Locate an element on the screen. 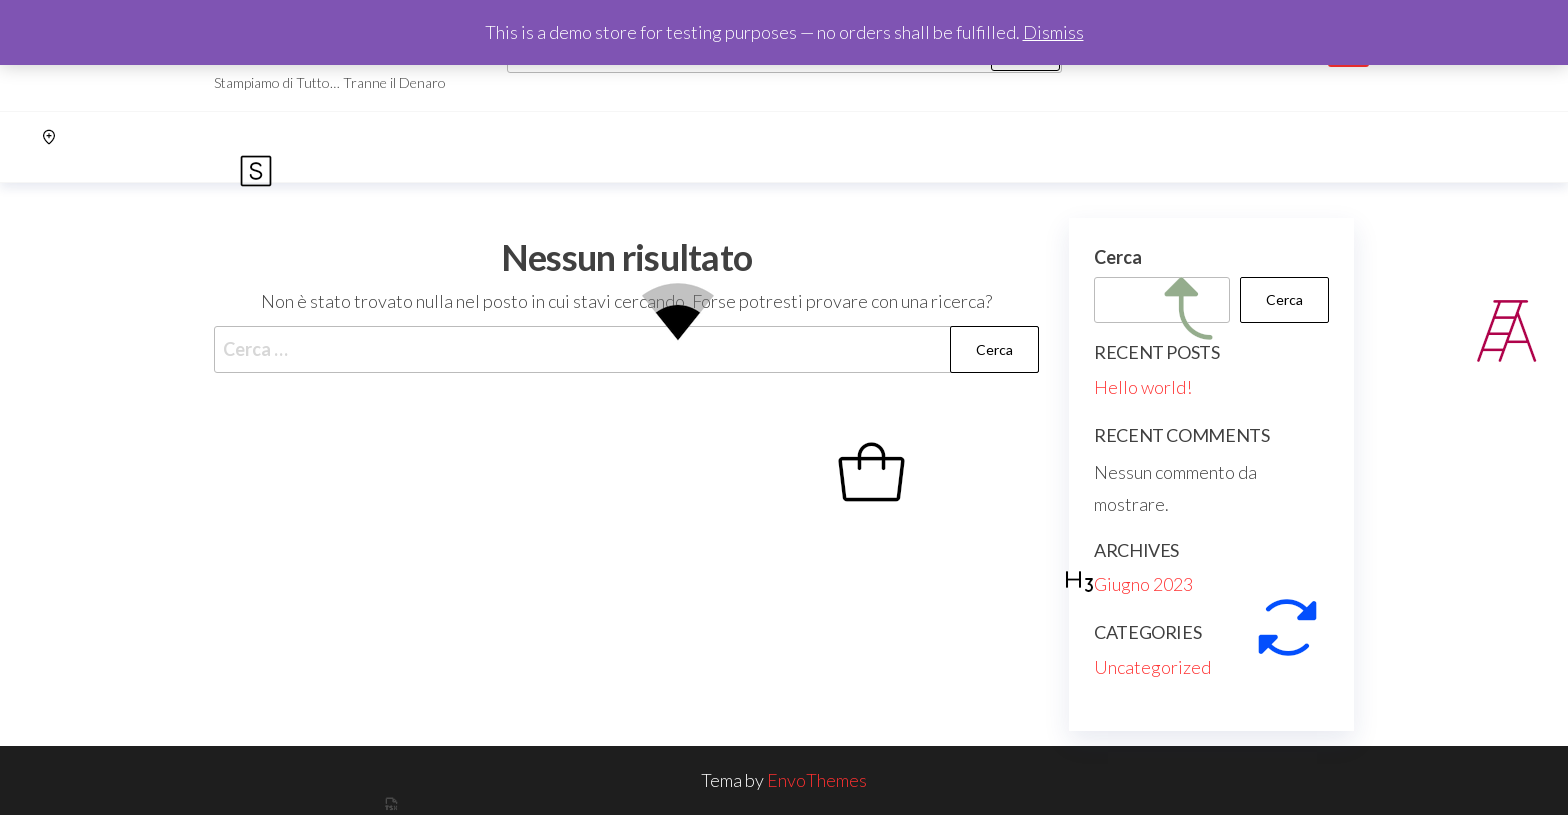 This screenshot has width=1568, height=815. view your shopping bag is located at coordinates (871, 475).